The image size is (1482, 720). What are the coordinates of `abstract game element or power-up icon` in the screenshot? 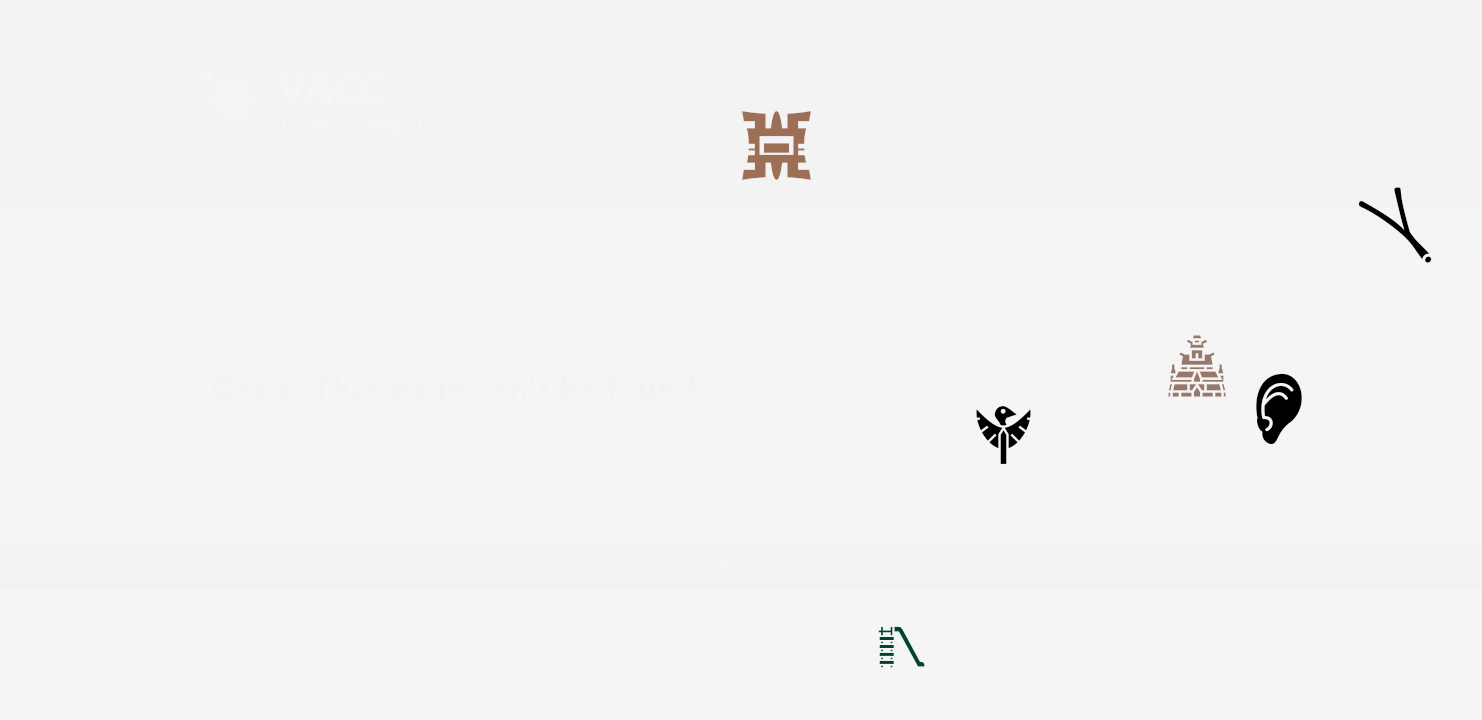 It's located at (776, 145).